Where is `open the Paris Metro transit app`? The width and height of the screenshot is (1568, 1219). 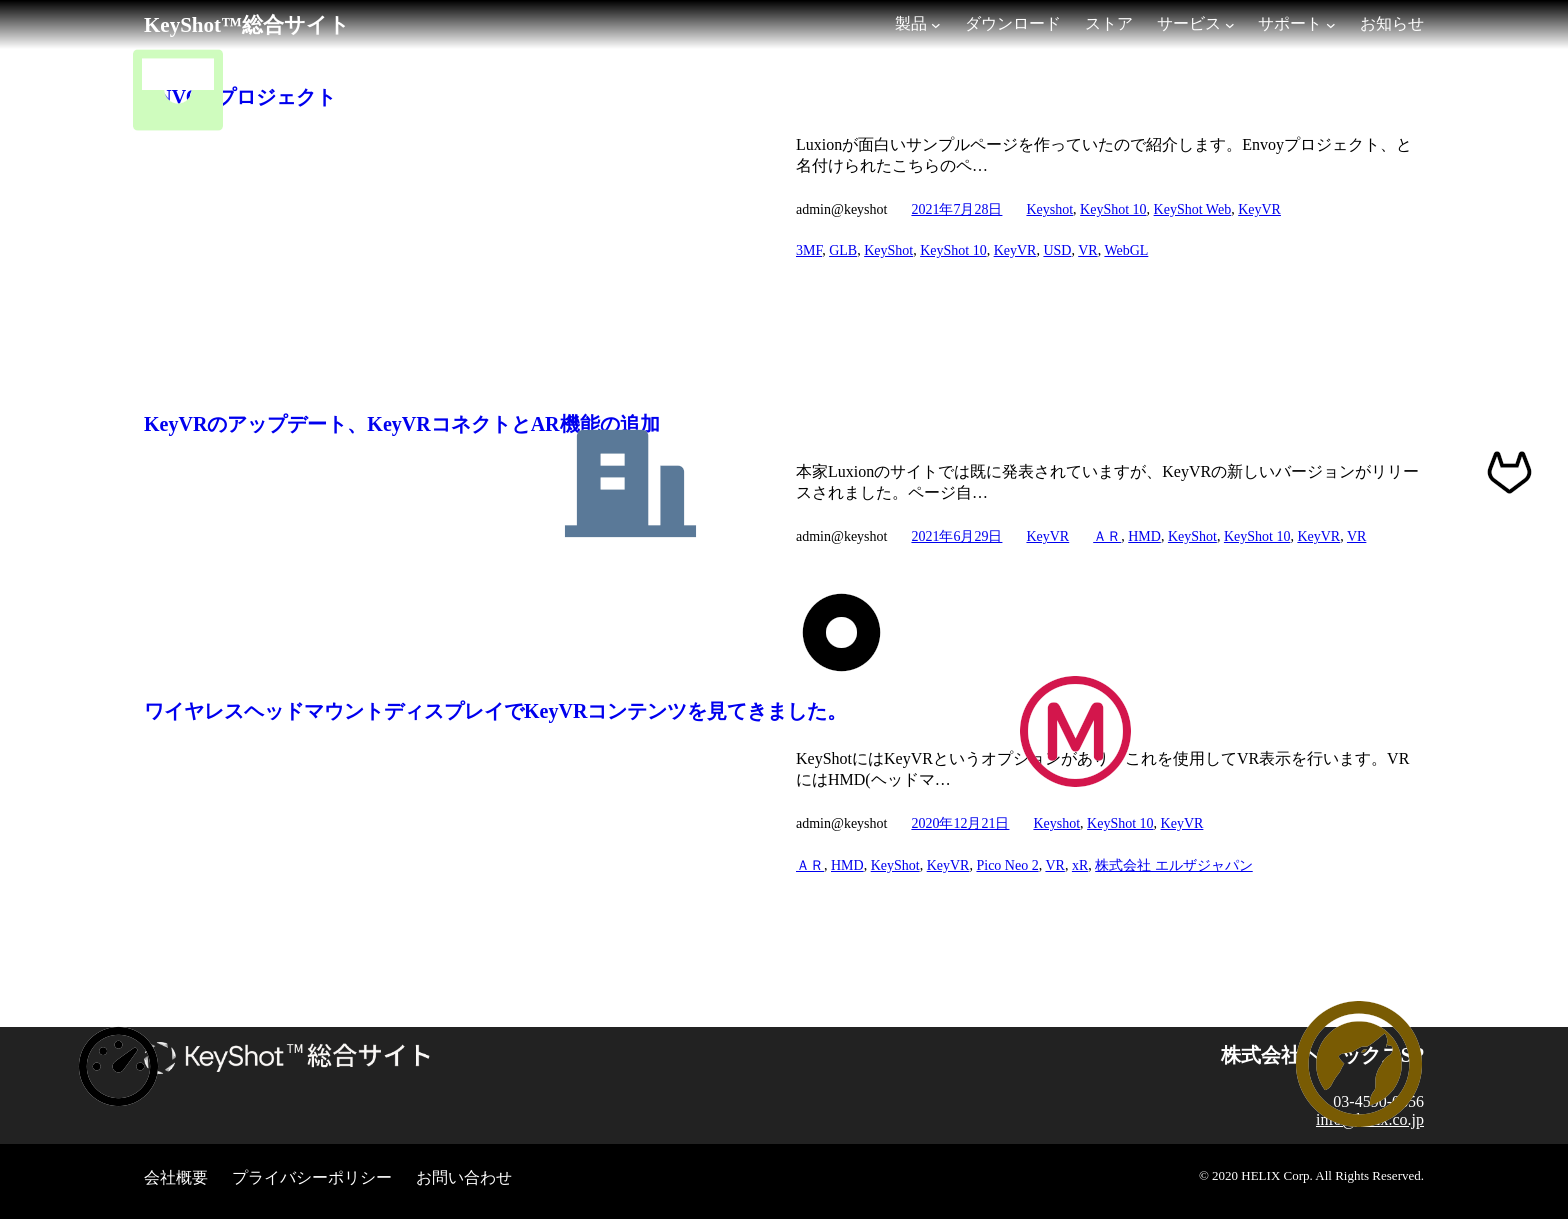
open the Paris Metro transit app is located at coordinates (1075, 731).